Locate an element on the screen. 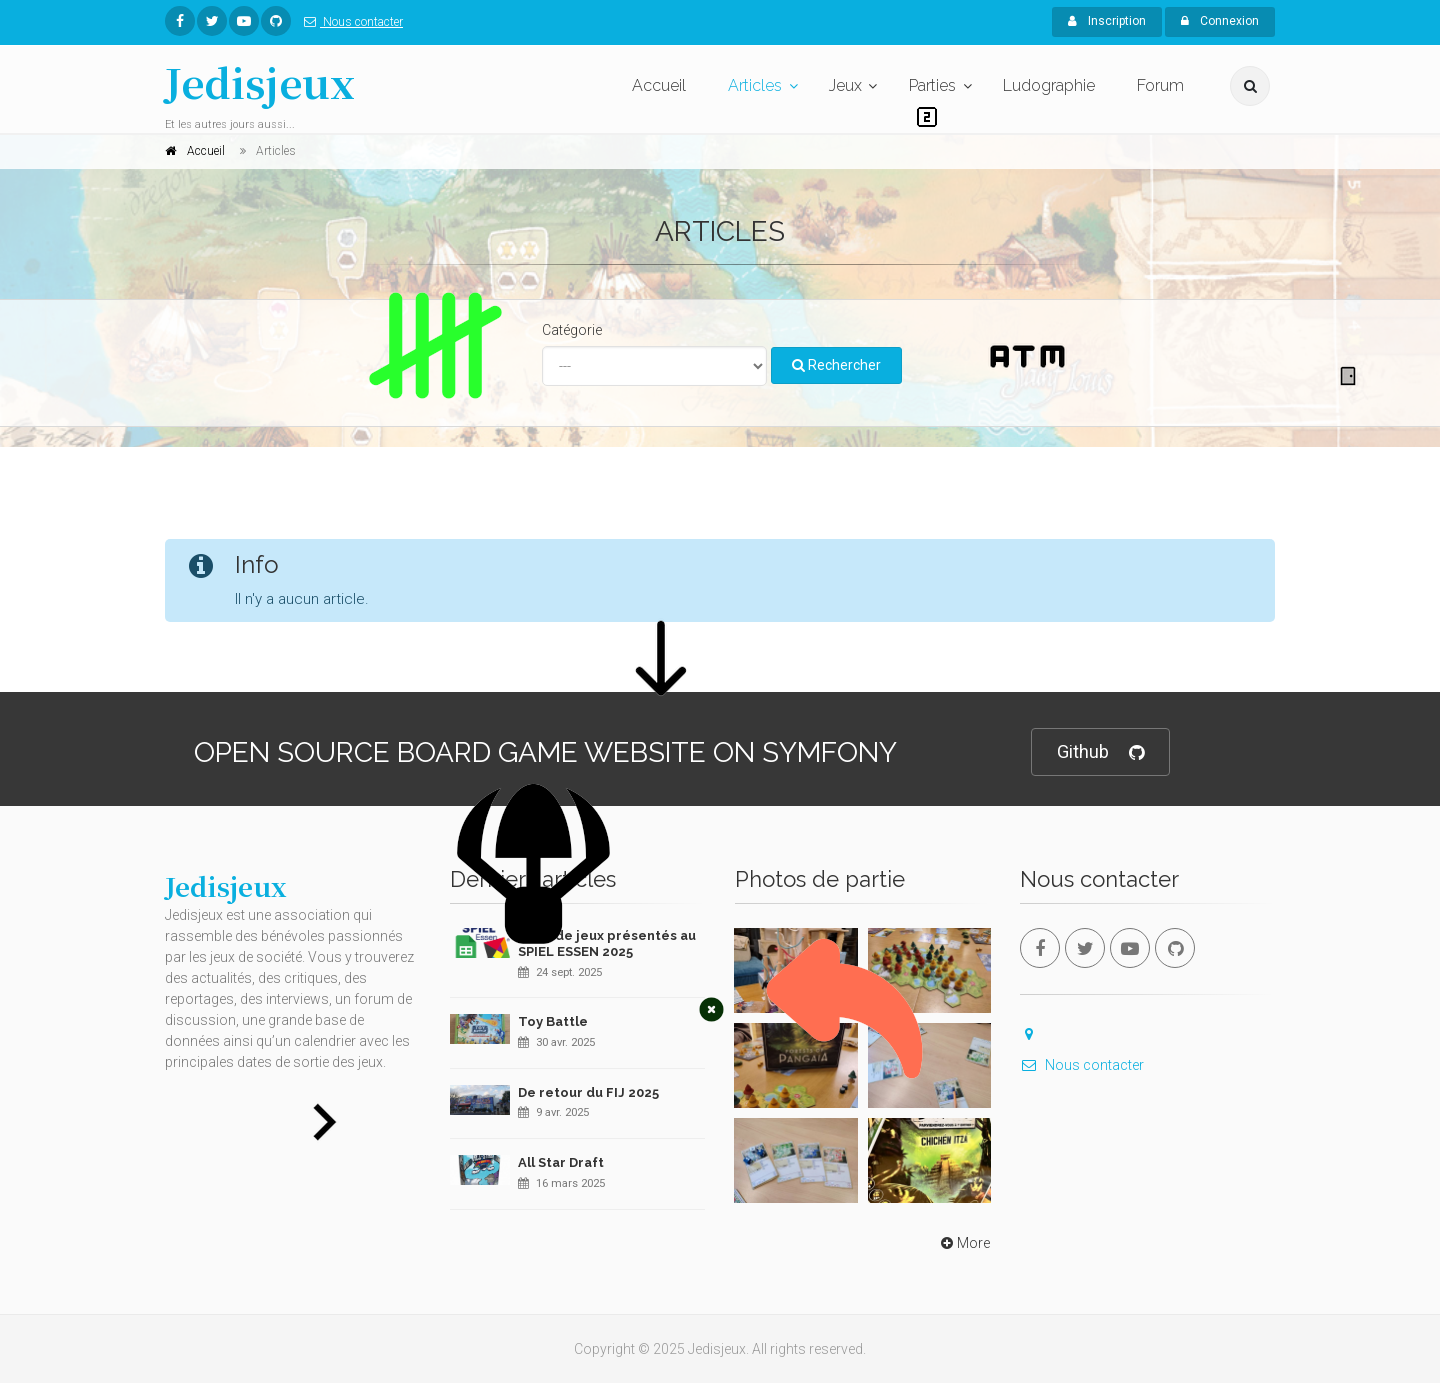 This screenshot has height=1383, width=1440. undo the last action is located at coordinates (844, 1004).